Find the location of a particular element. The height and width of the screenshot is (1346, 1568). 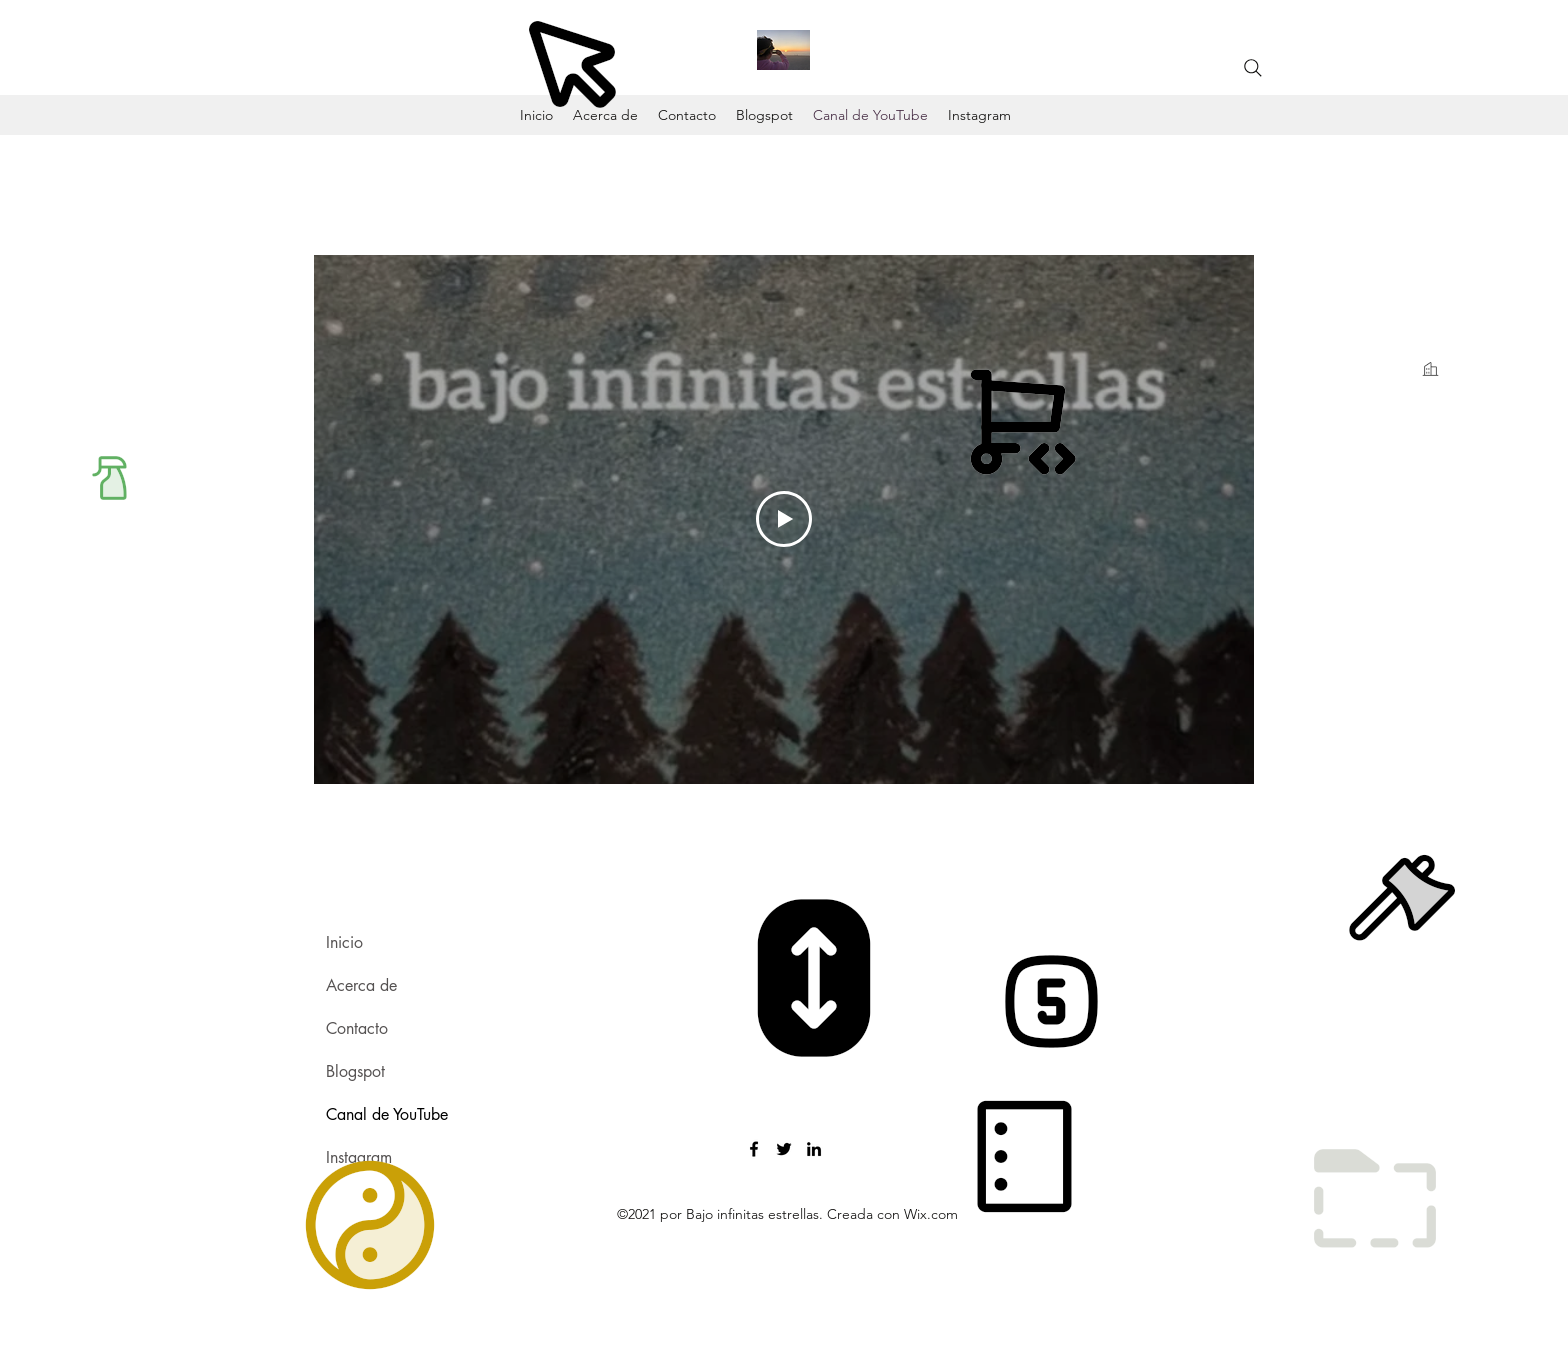

view nearby buildings or offices is located at coordinates (1430, 369).